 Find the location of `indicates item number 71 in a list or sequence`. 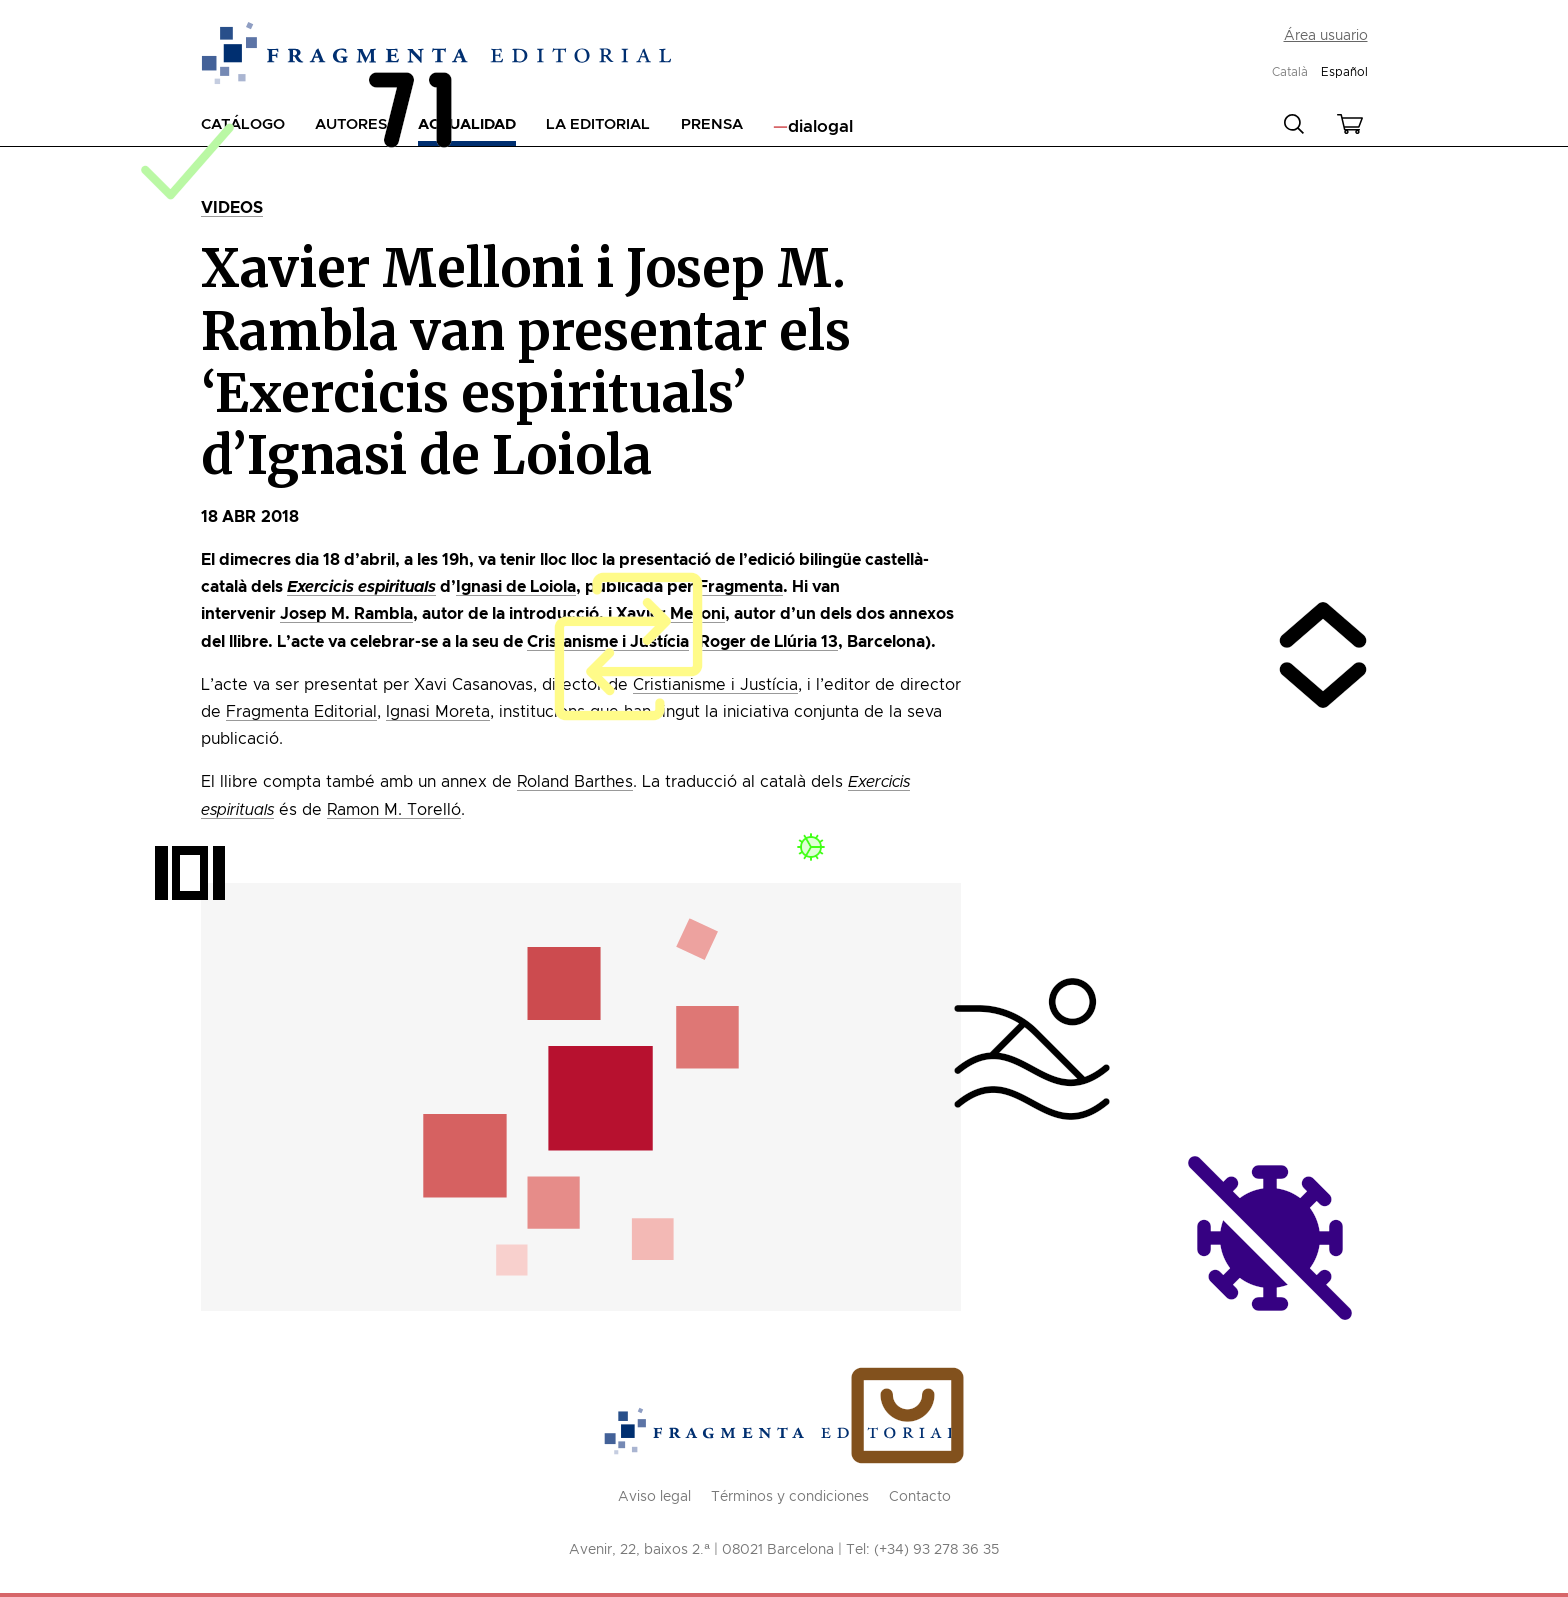

indicates item number 71 in a list or sequence is located at coordinates (414, 110).